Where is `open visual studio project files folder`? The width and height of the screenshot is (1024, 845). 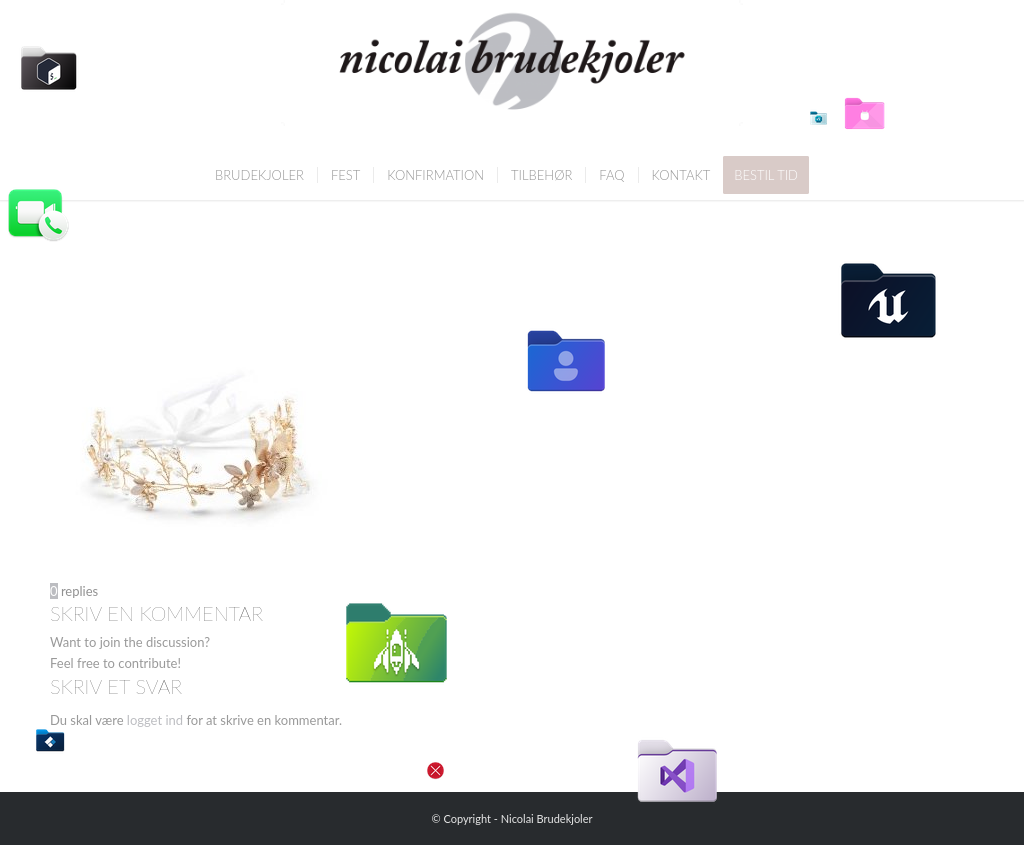
open visual studio project files folder is located at coordinates (677, 773).